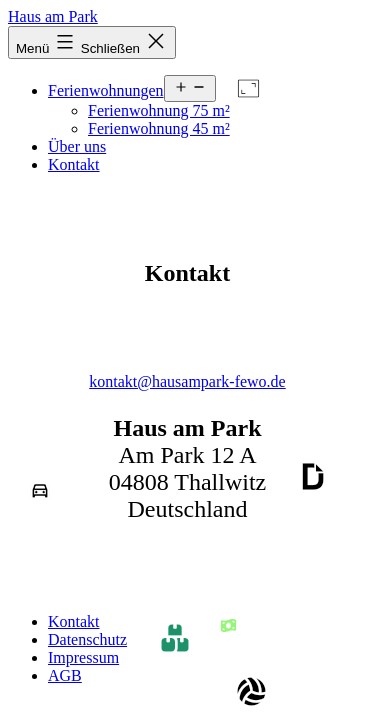  What do you see at coordinates (248, 88) in the screenshot?
I see `enter fullscreen mode` at bounding box center [248, 88].